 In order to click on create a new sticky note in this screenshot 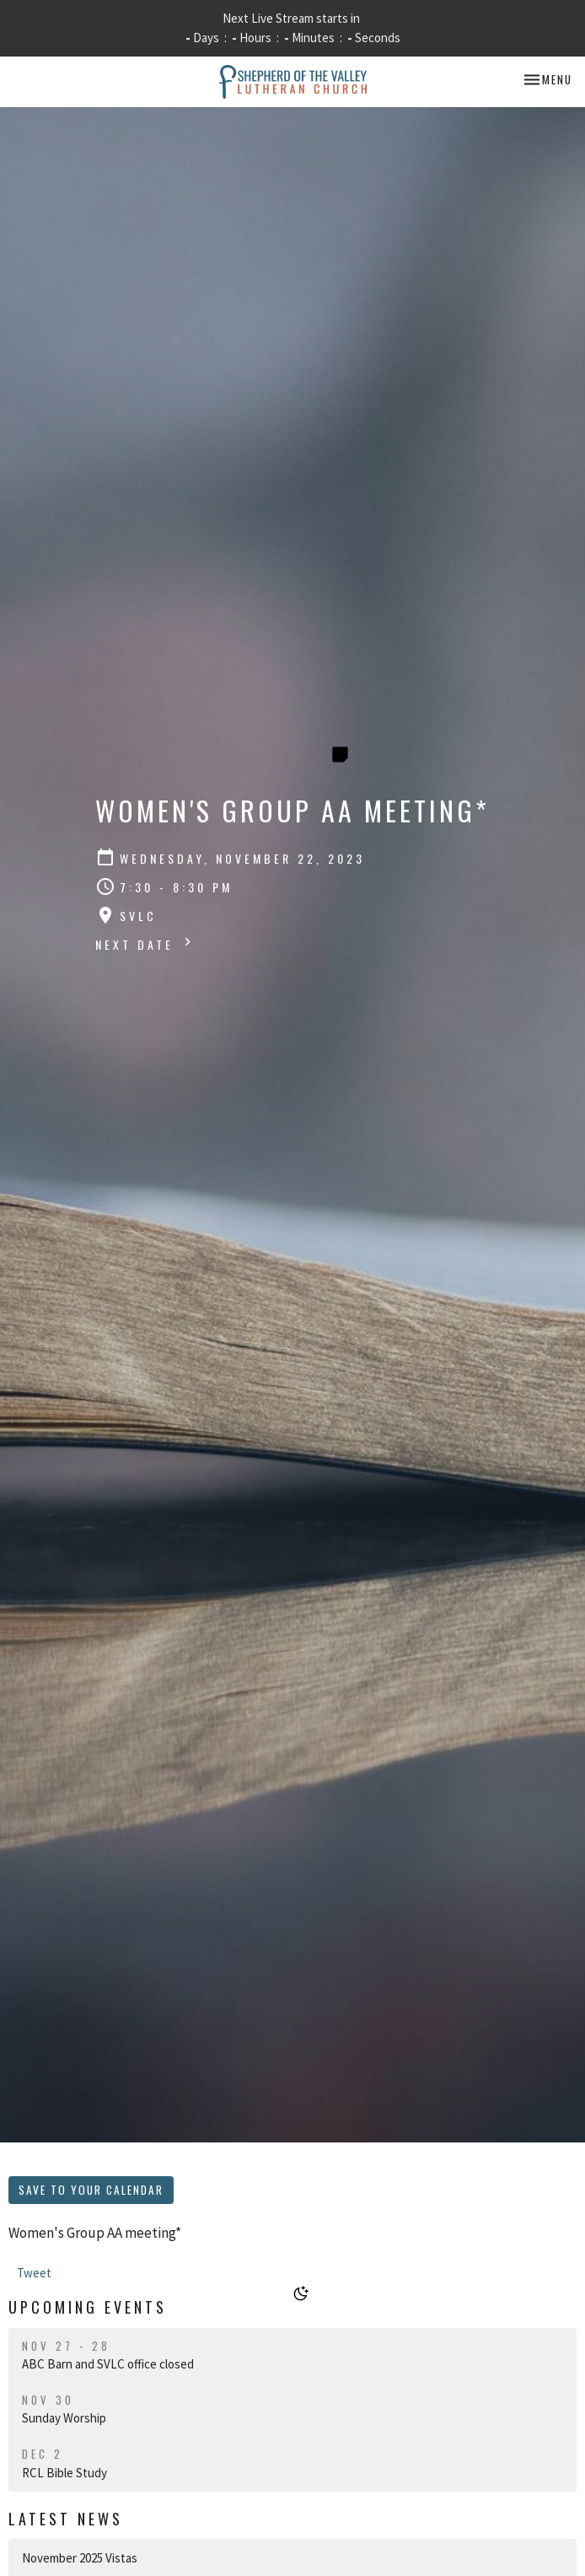, I will do `click(340, 754)`.